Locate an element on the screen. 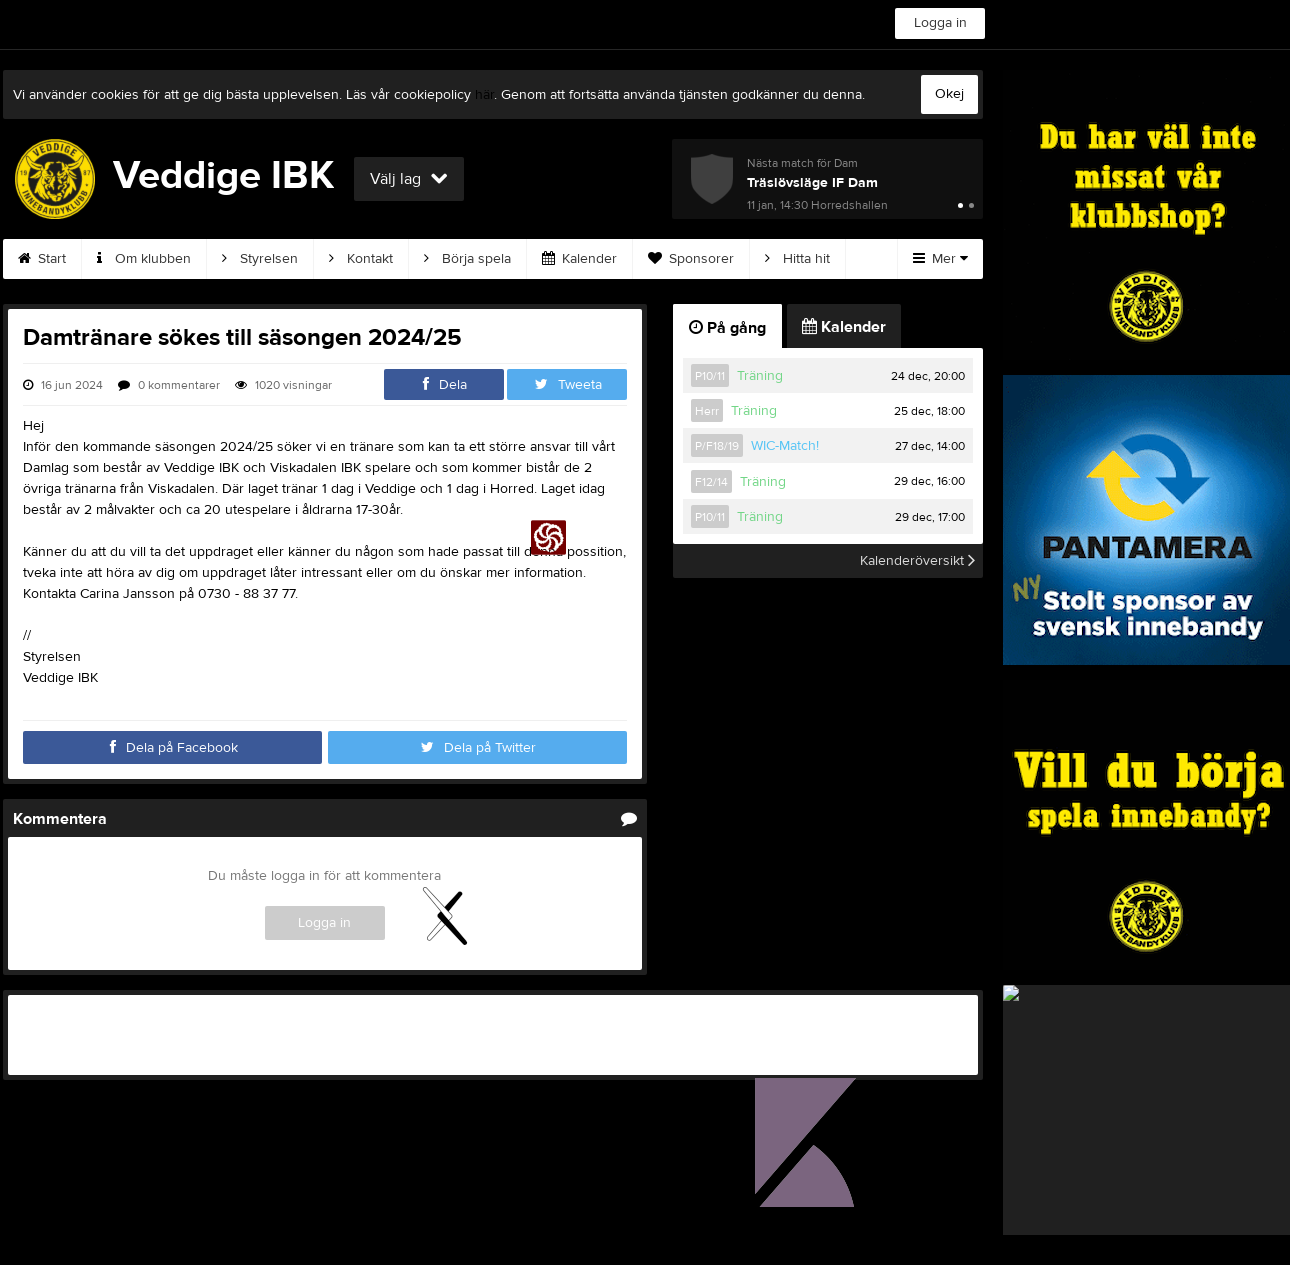 This screenshot has width=1290, height=1265. open kibana dashboard is located at coordinates (805, 1142).